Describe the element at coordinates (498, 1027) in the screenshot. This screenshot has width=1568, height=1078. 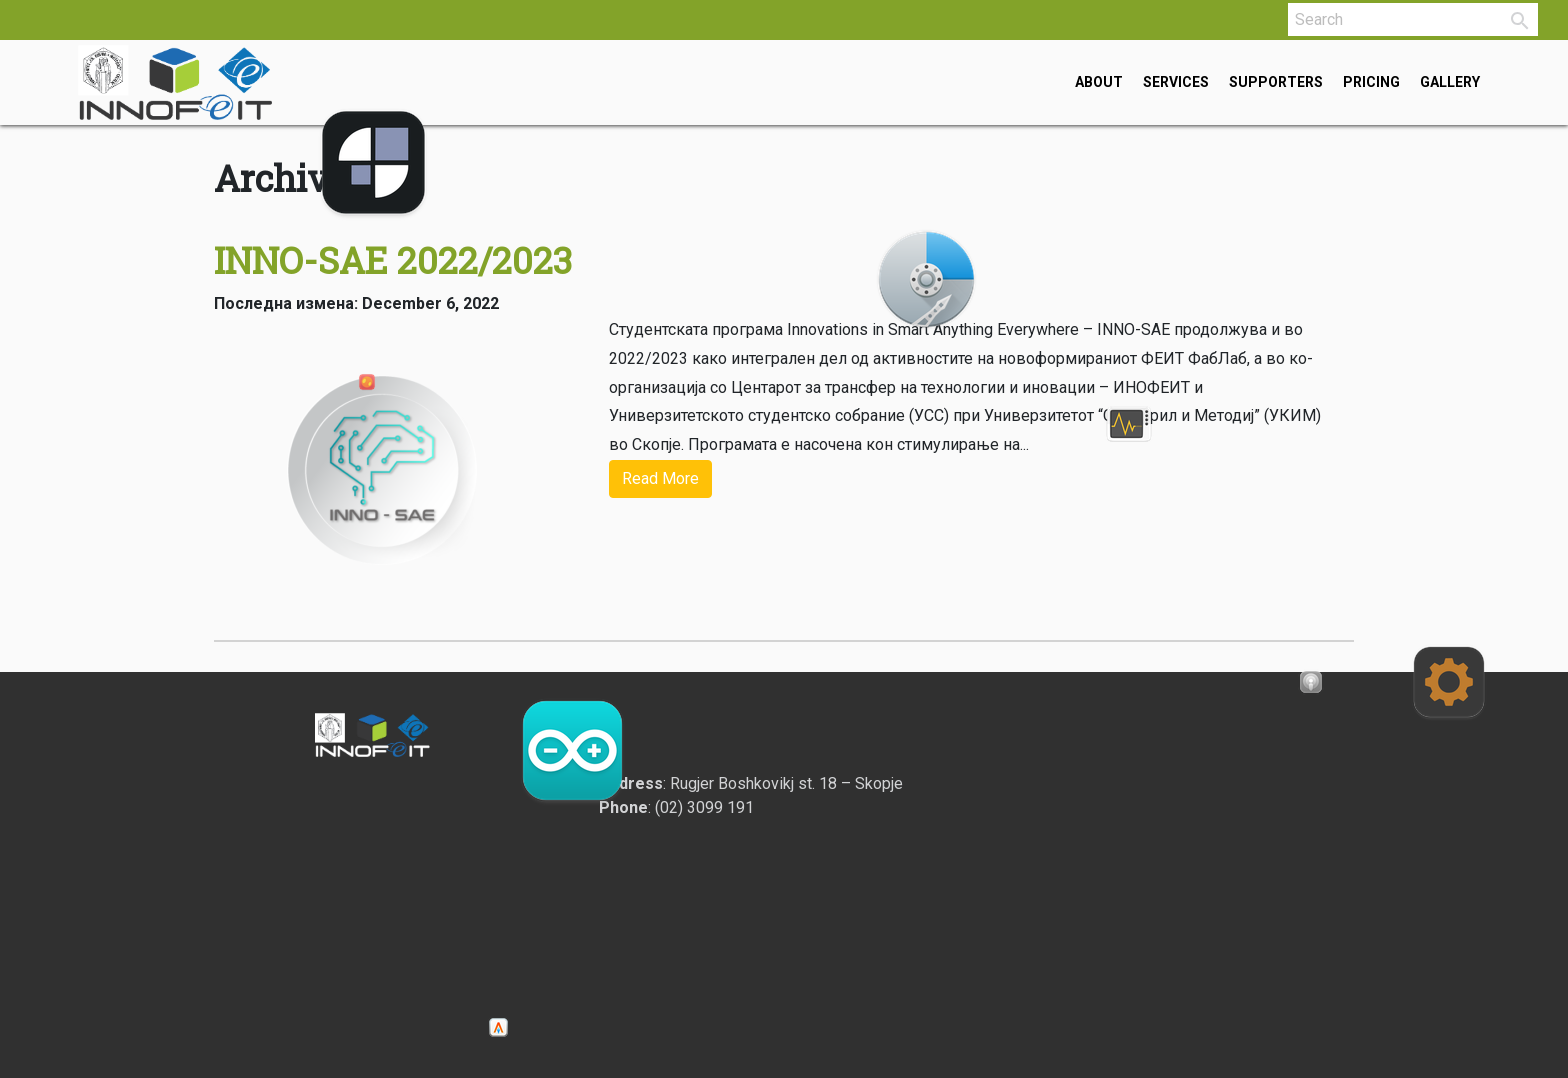
I see `open alacritty terminal emulator` at that location.